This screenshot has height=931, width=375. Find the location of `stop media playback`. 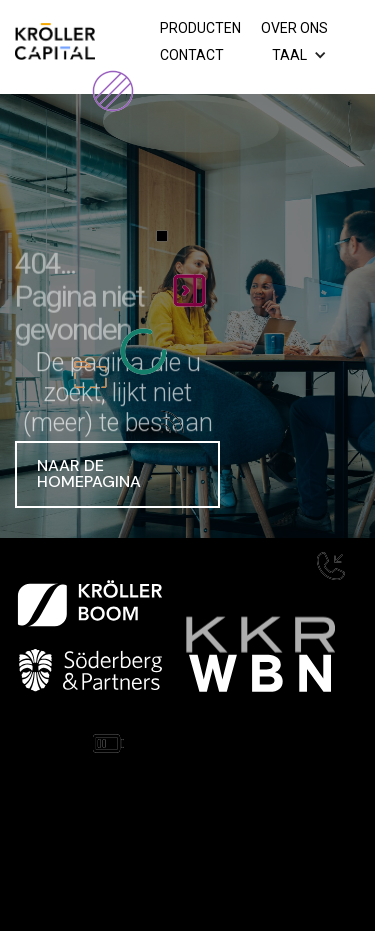

stop media playback is located at coordinates (162, 236).